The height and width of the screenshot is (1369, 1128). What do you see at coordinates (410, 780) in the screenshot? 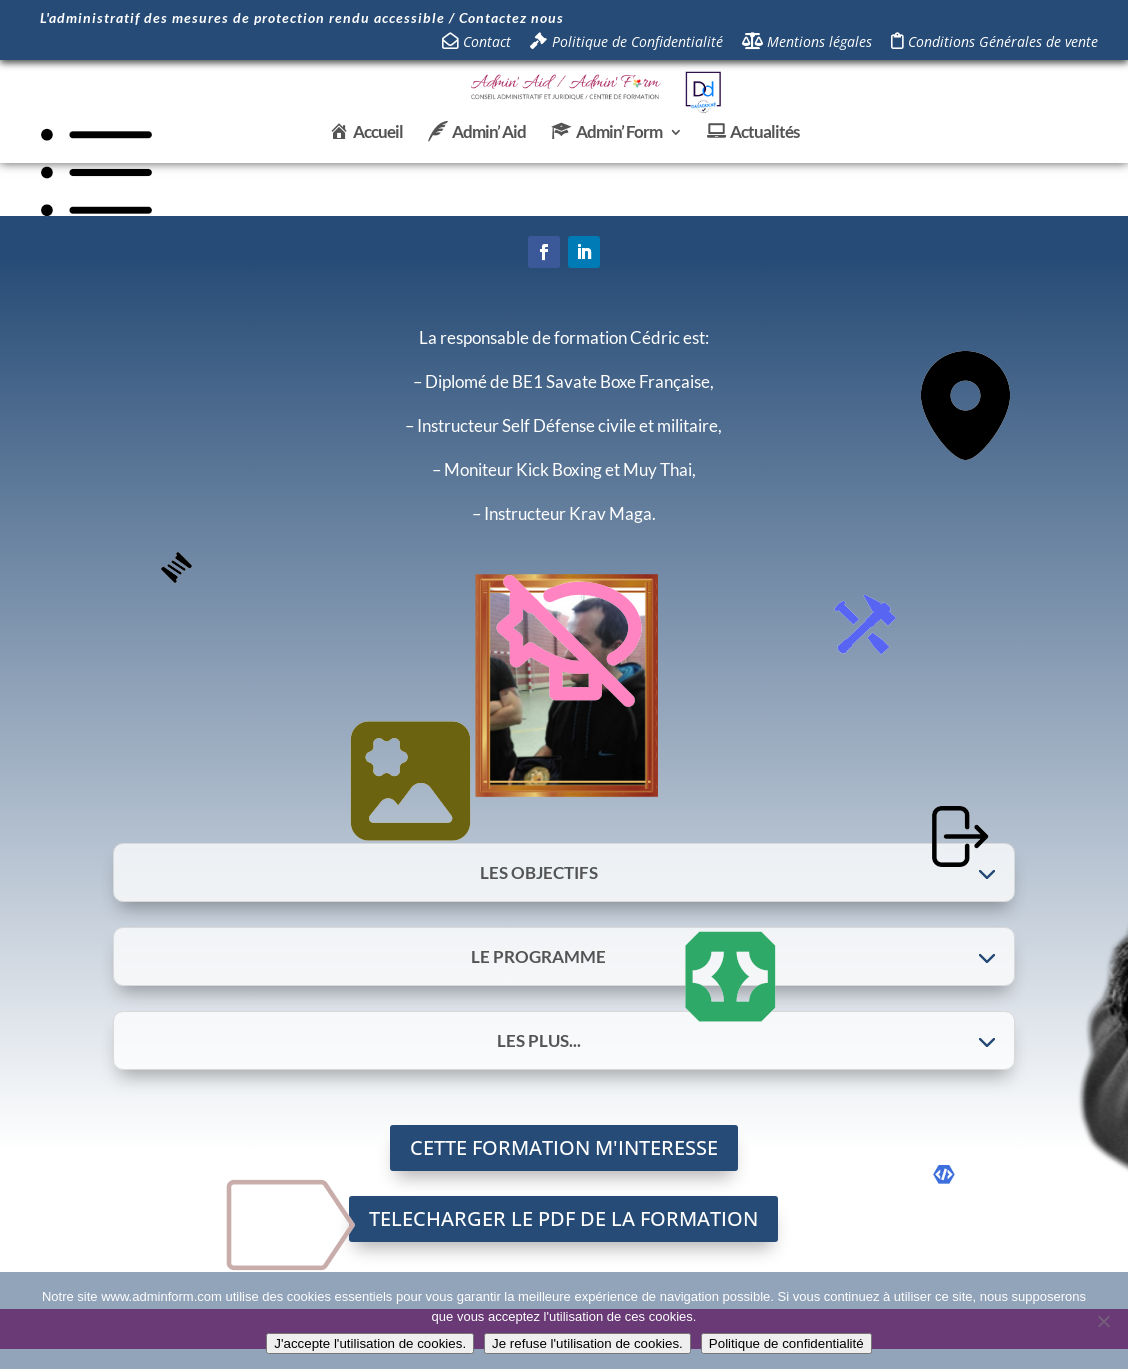
I see `add or upload an image` at bounding box center [410, 780].